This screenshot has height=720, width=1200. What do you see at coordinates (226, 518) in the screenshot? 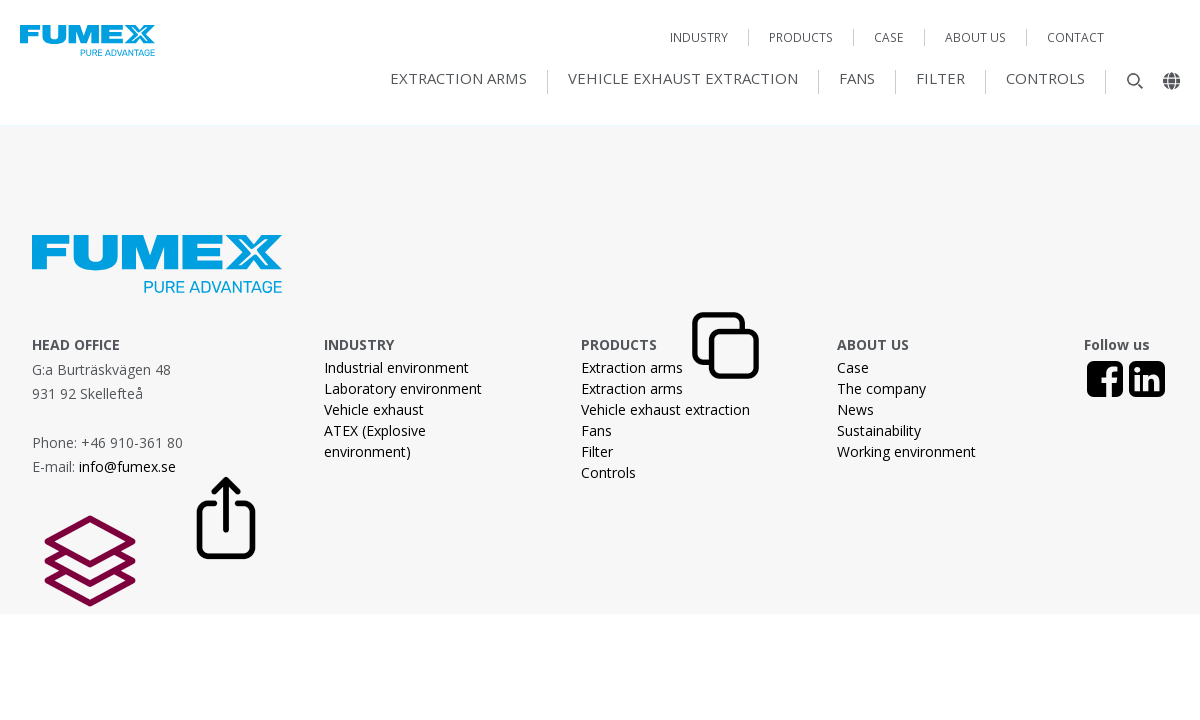
I see `share content to another app or service` at bounding box center [226, 518].